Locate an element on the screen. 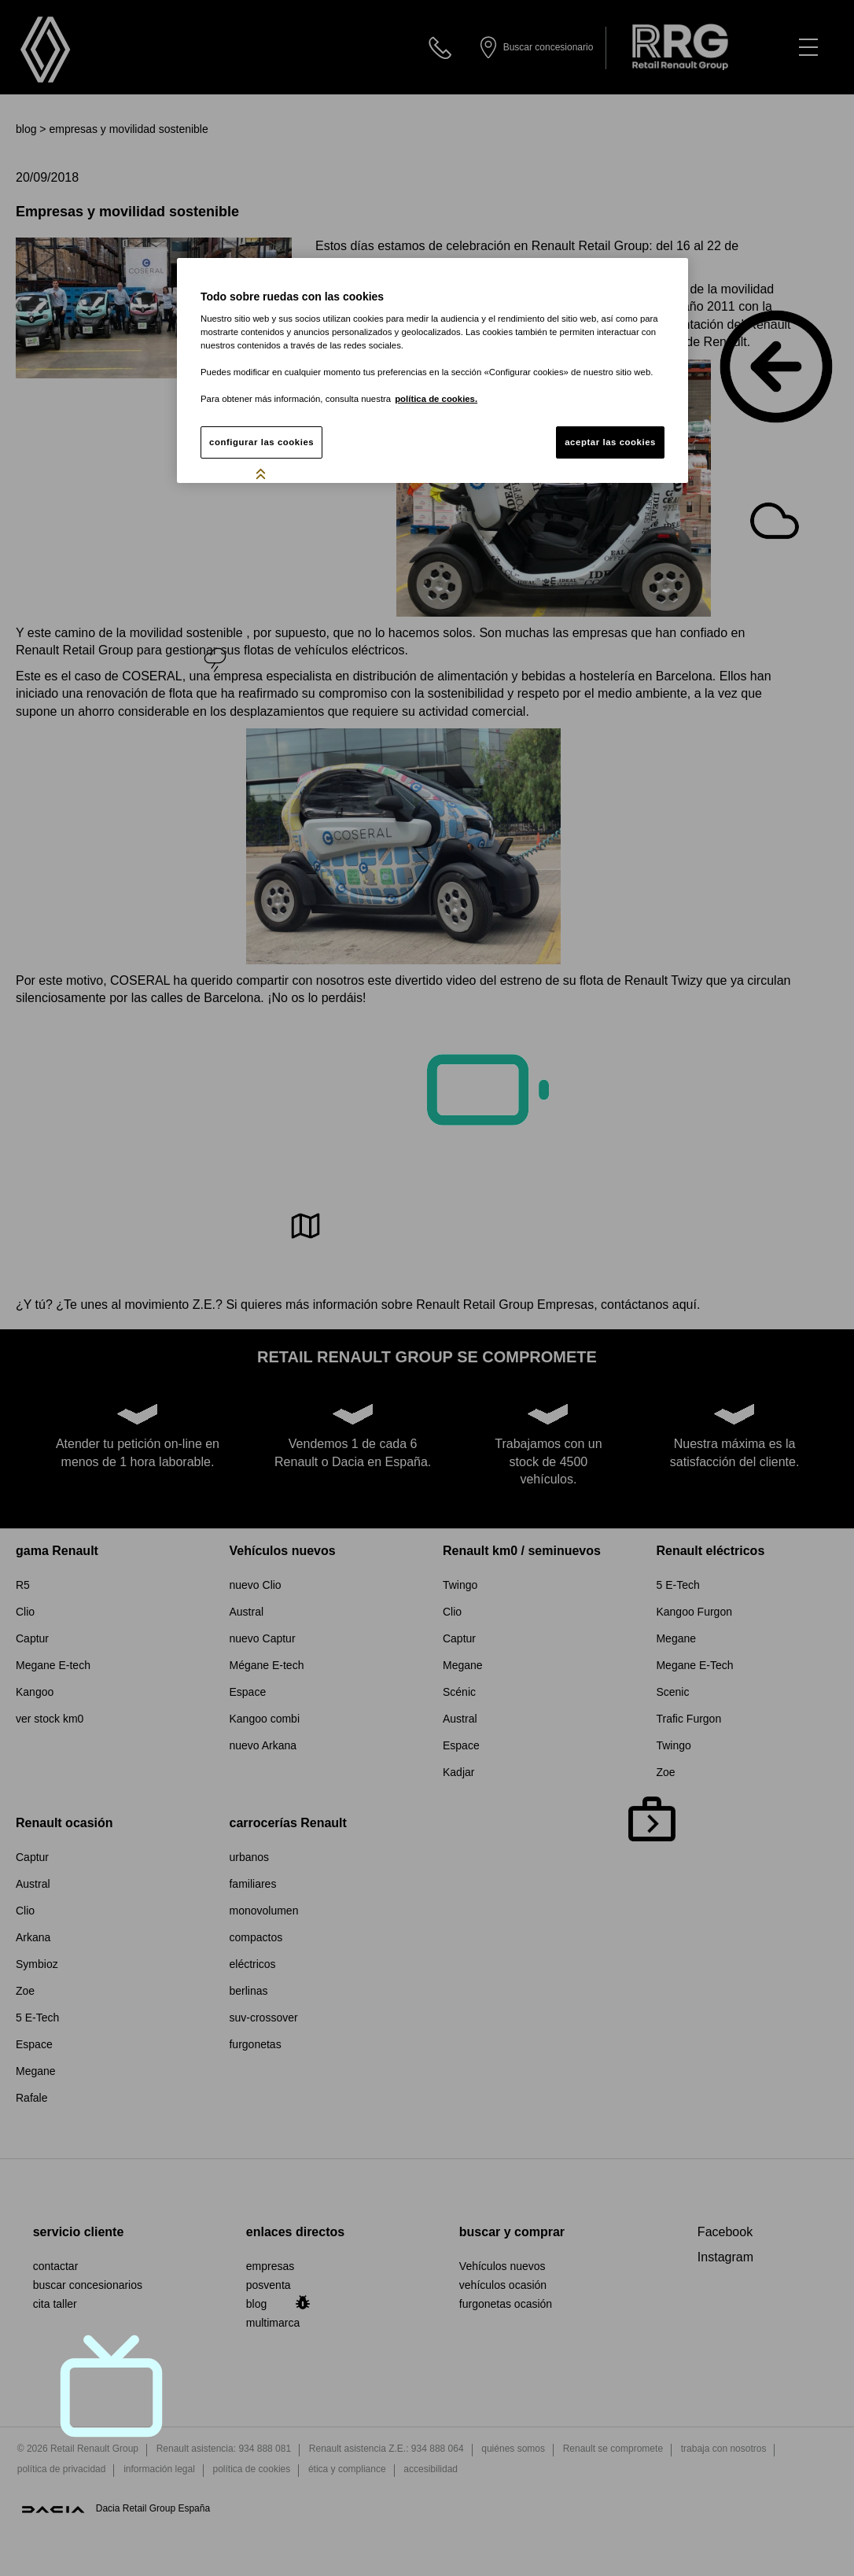 The width and height of the screenshot is (854, 2576). go back to the previous screen is located at coordinates (776, 367).